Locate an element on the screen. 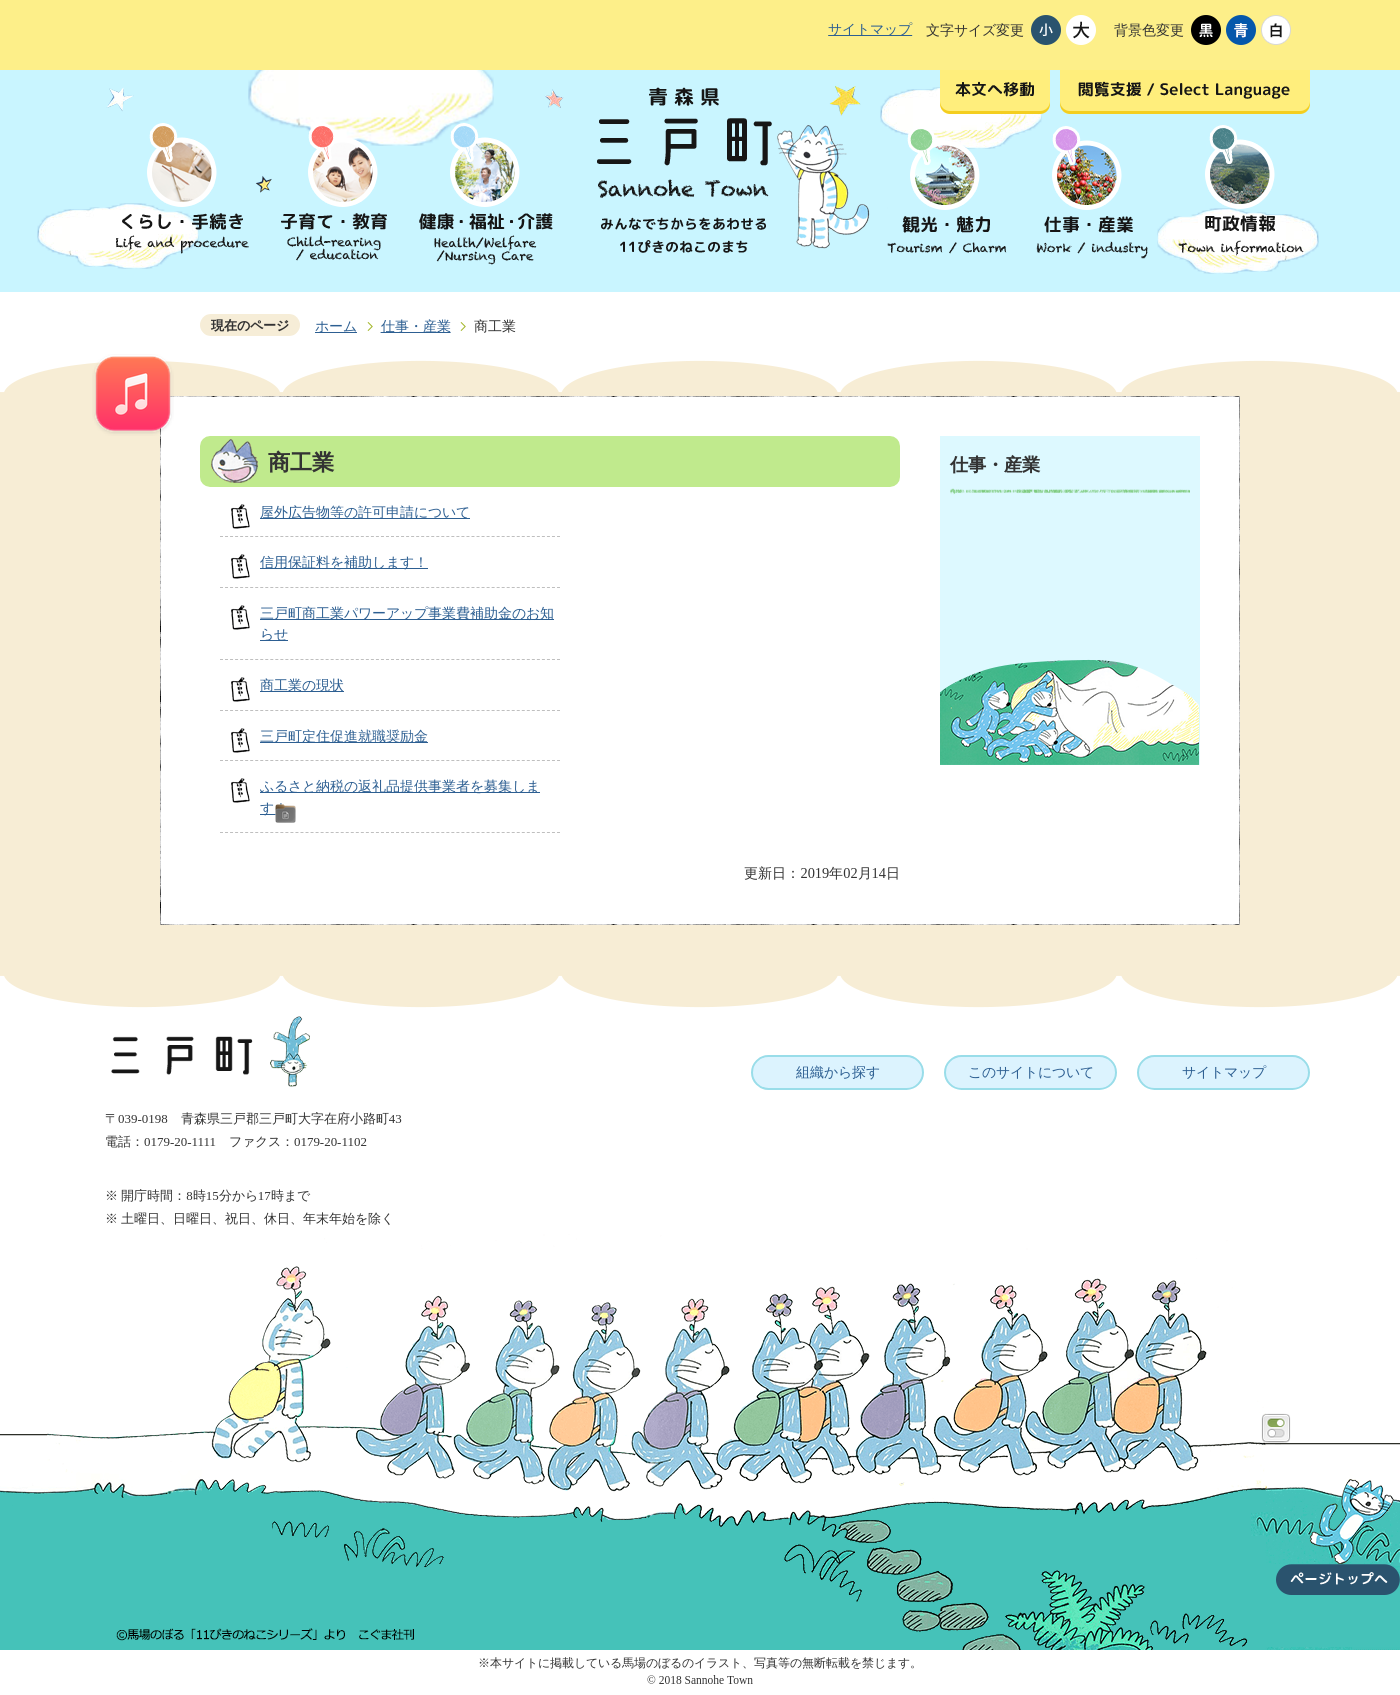  open desktop preferences or settings is located at coordinates (1276, 1428).